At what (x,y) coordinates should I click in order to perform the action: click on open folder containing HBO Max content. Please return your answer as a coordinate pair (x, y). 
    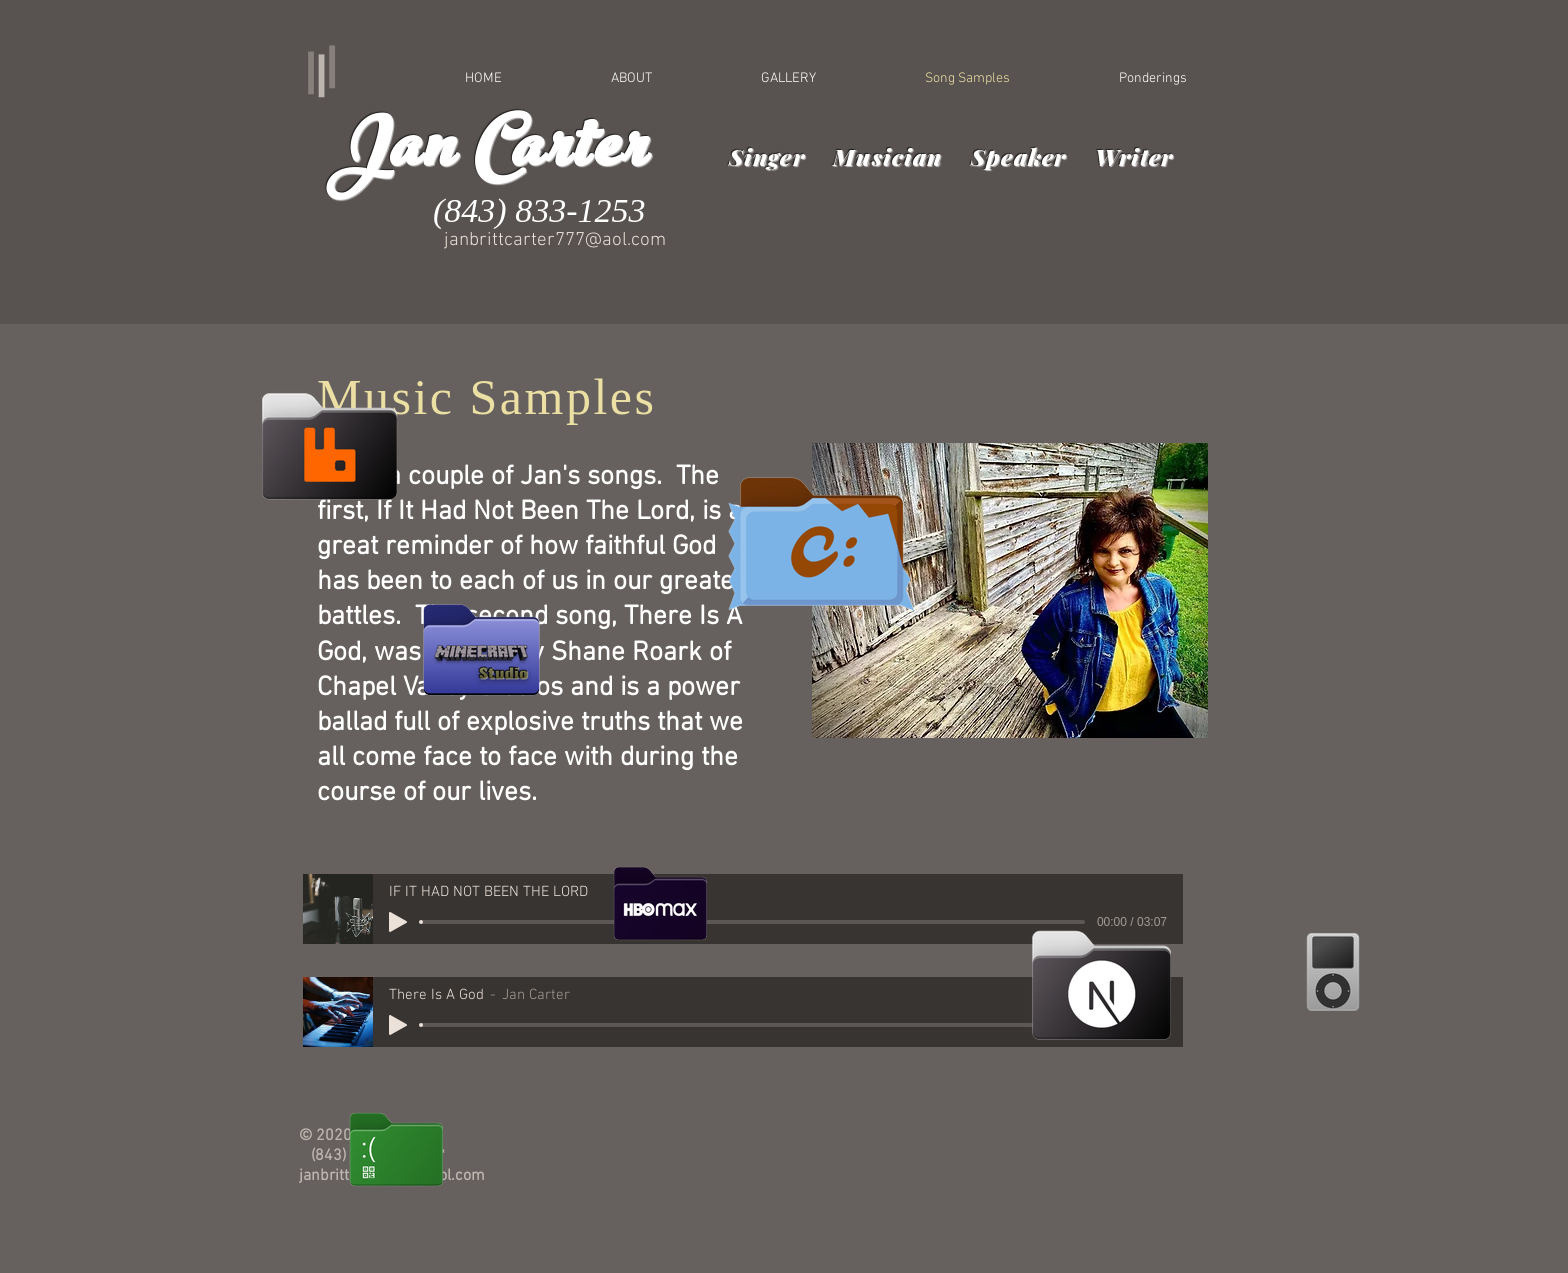
    Looking at the image, I should click on (660, 906).